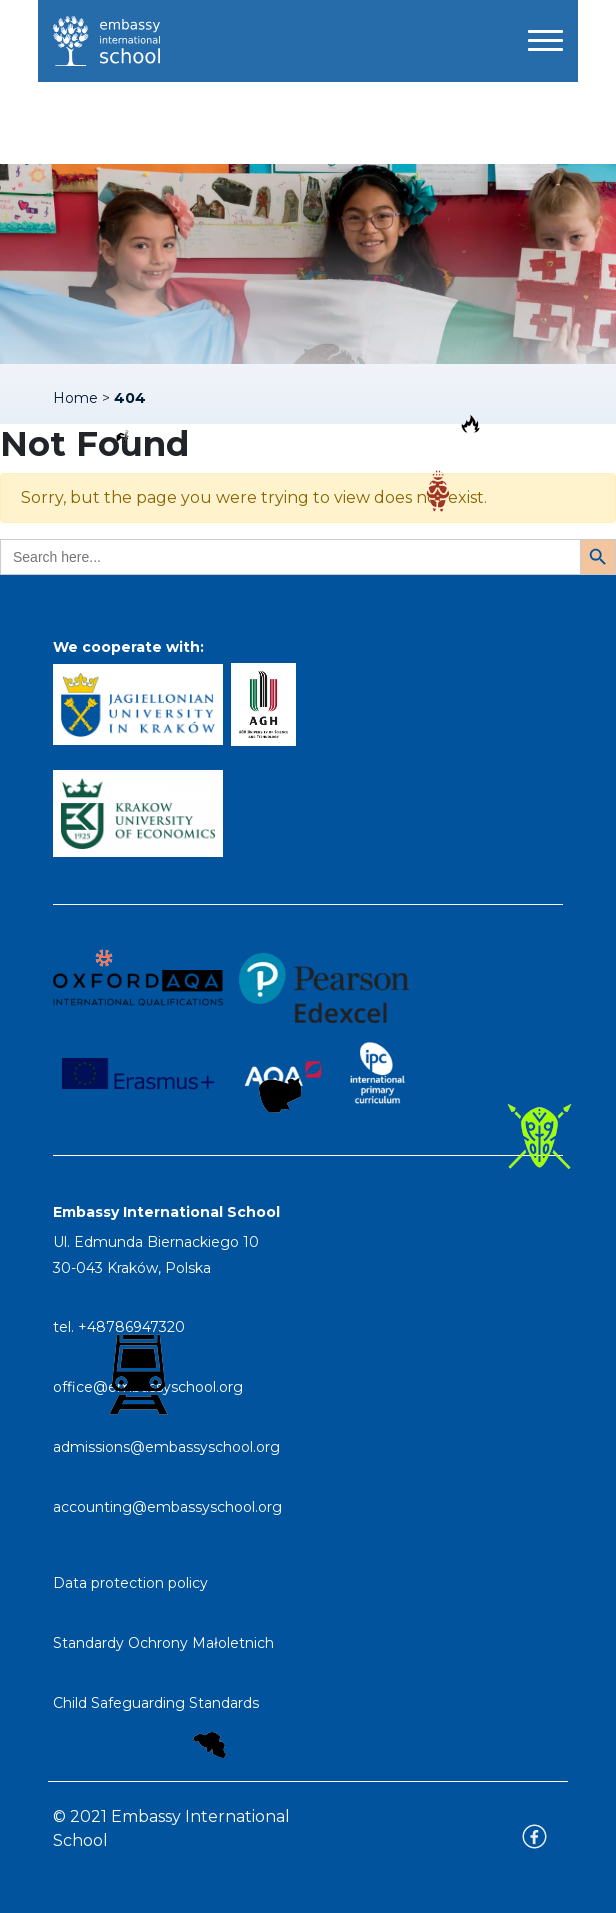 The height and width of the screenshot is (1913, 616). Describe the element at coordinates (104, 958) in the screenshot. I see `decorative abstract game element or badge` at that location.